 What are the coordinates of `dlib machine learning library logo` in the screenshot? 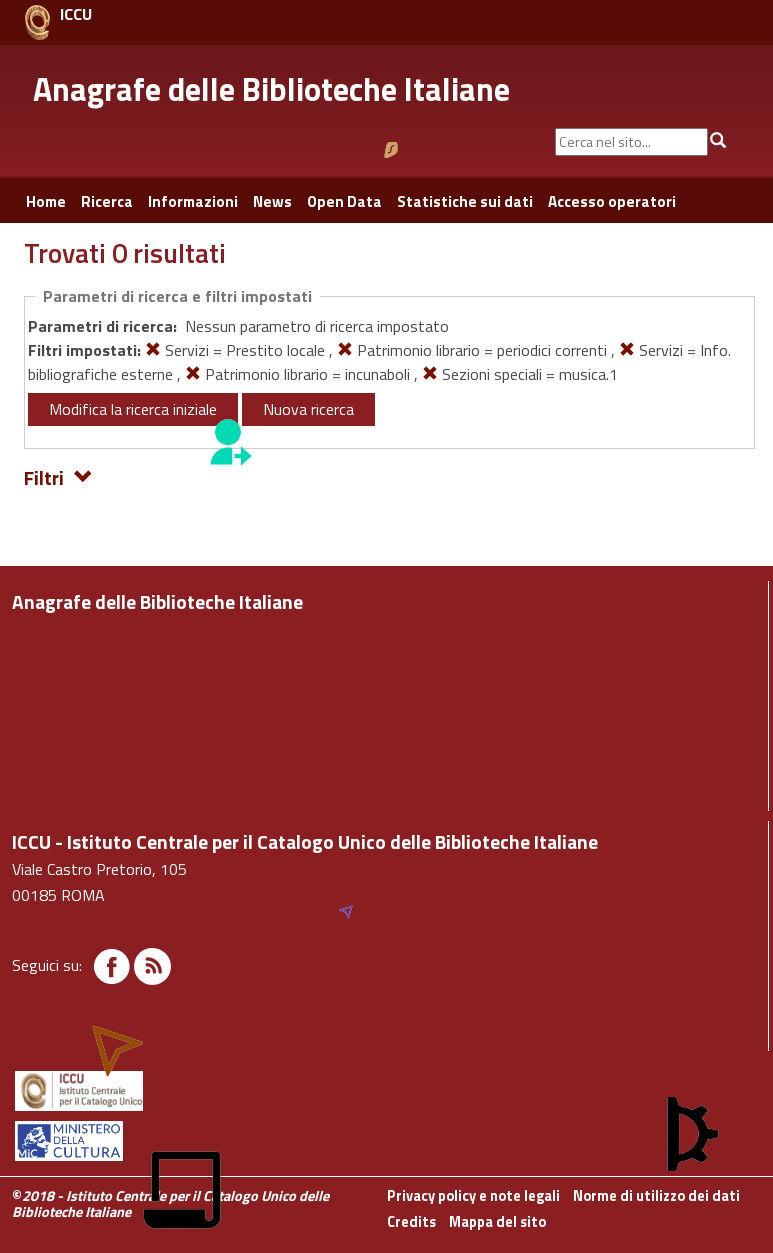 It's located at (693, 1134).